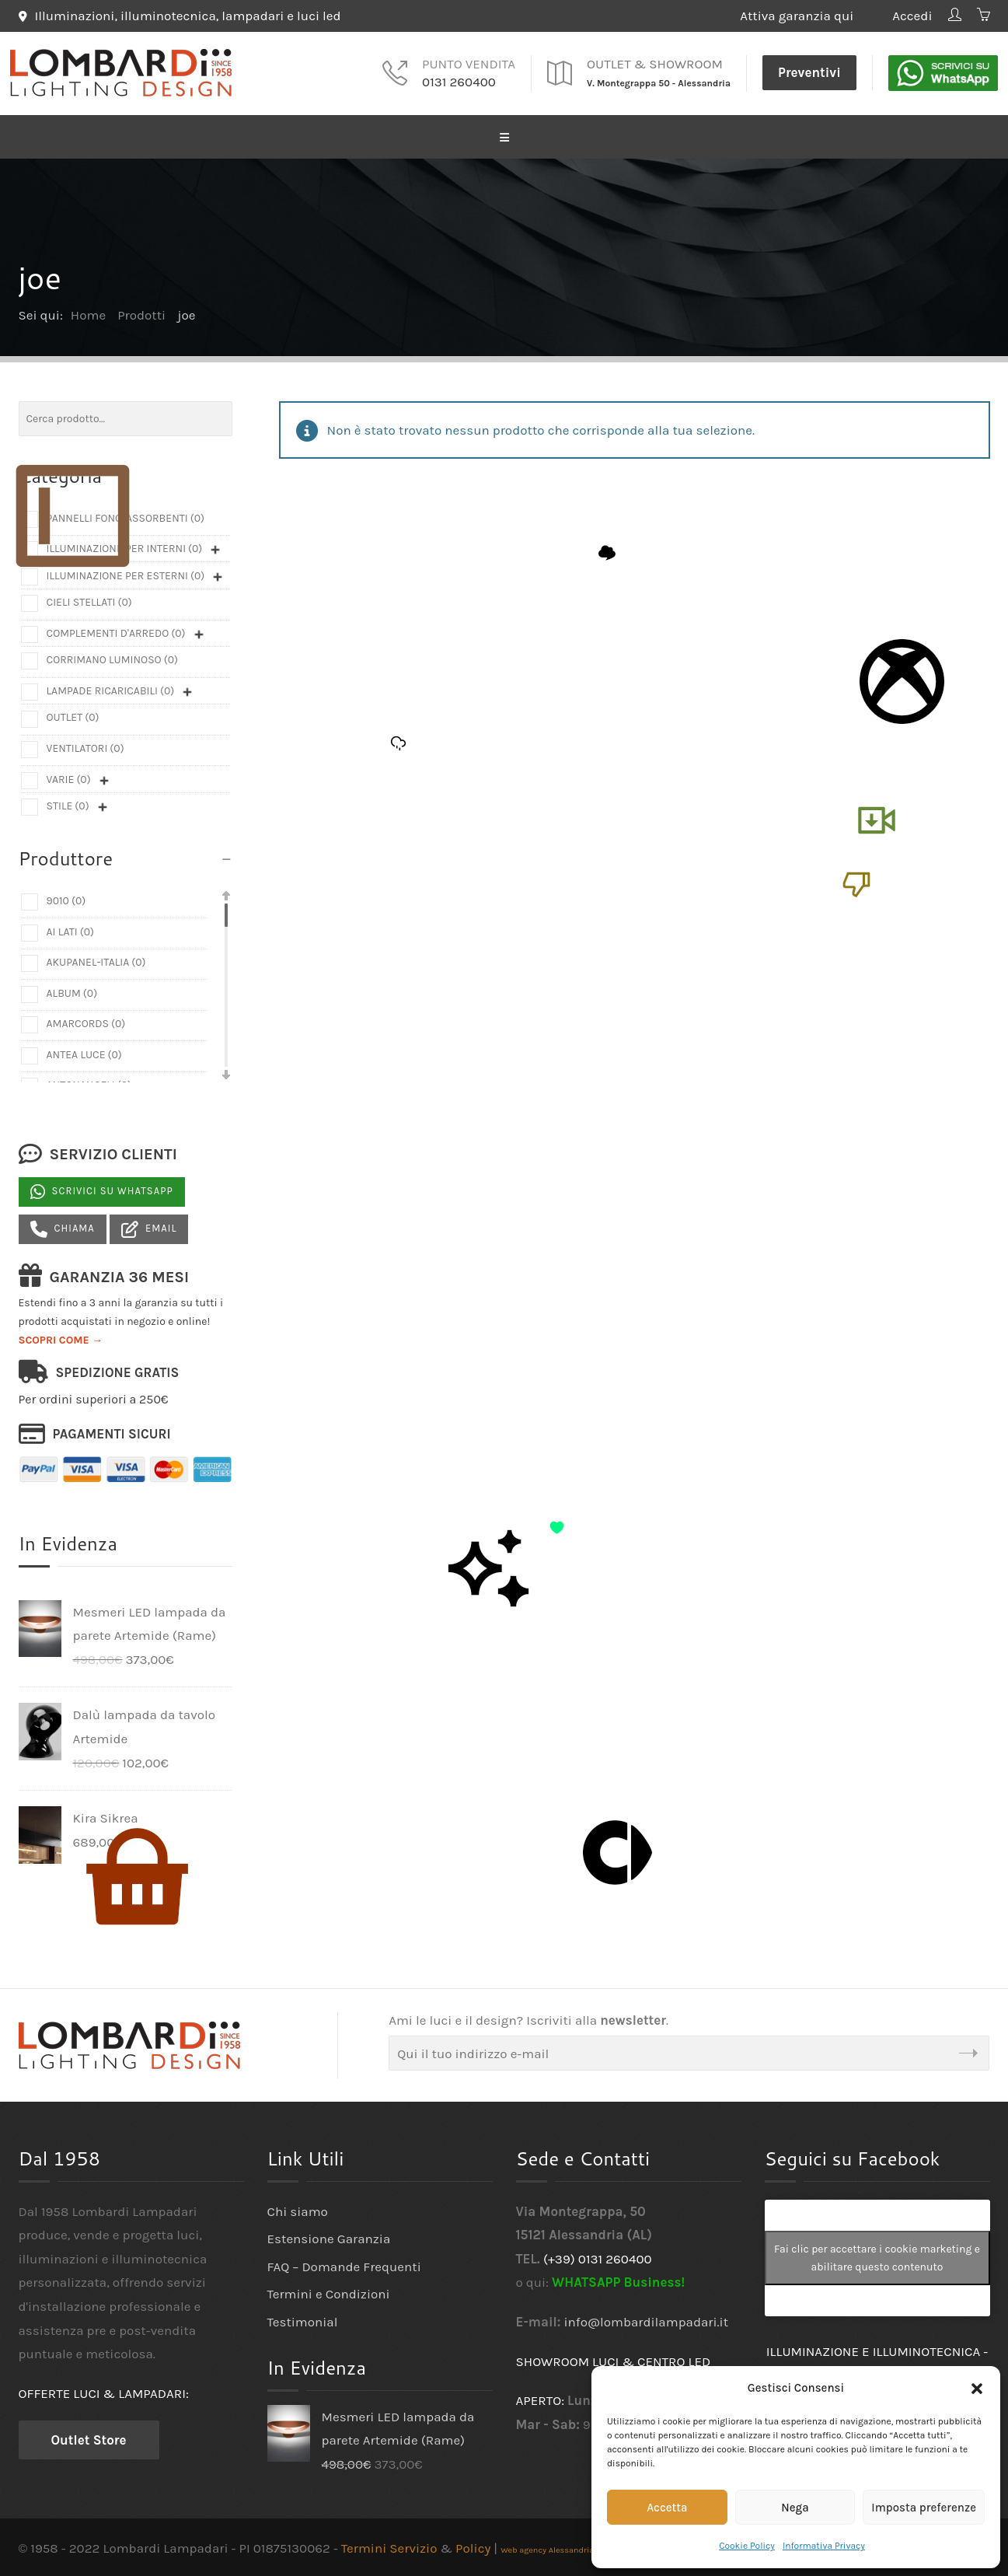 This screenshot has height=2576, width=1008. I want to click on download video to device, so click(877, 820).